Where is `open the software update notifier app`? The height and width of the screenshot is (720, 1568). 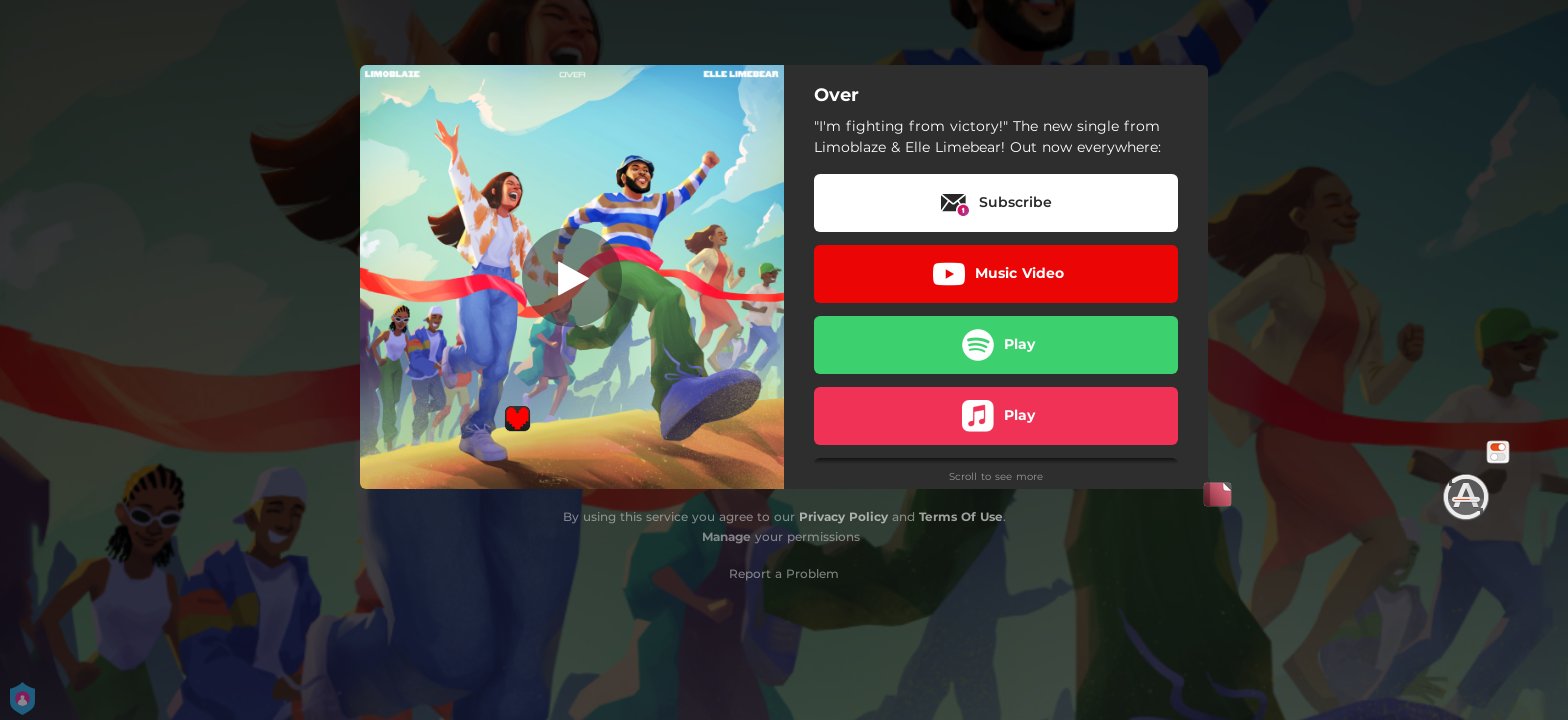 open the software update notifier app is located at coordinates (1466, 497).